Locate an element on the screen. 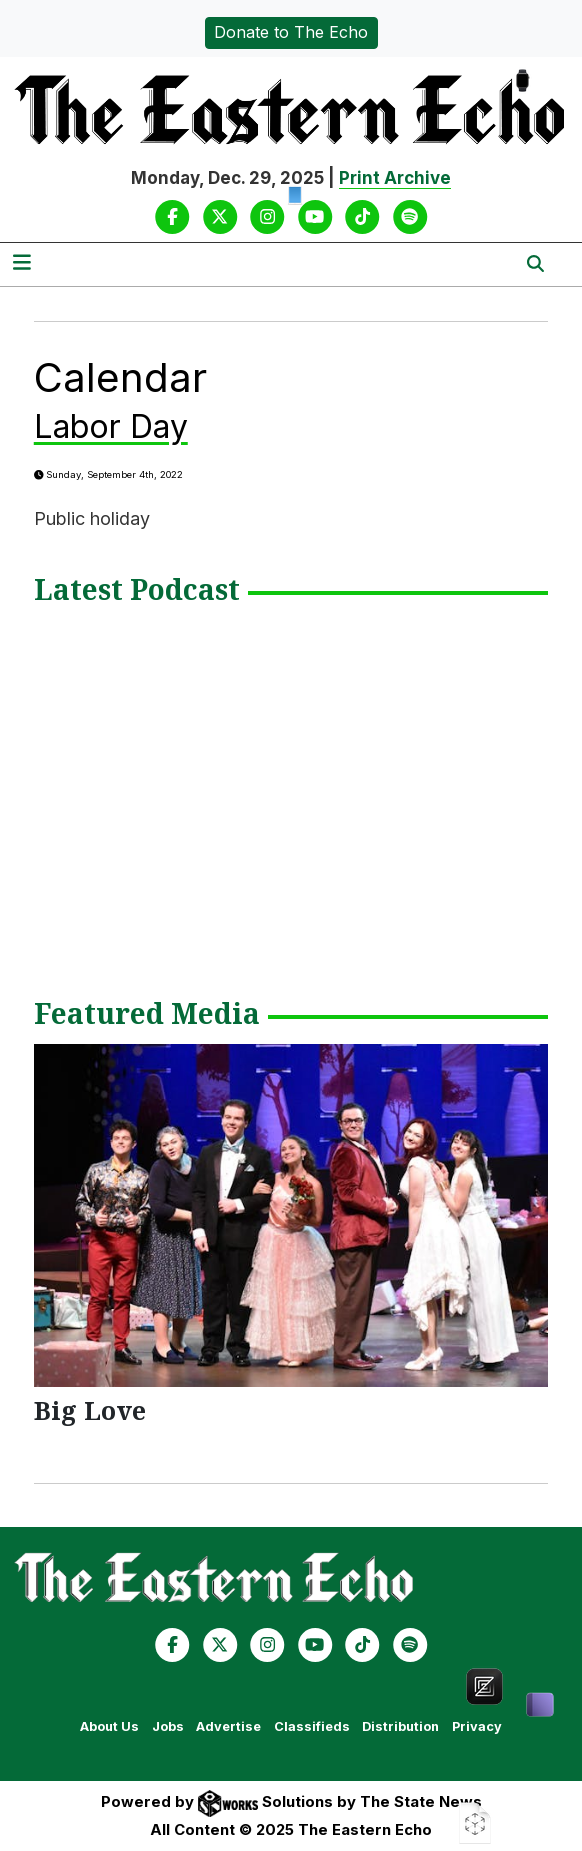  open an augmented reality file is located at coordinates (475, 1824).